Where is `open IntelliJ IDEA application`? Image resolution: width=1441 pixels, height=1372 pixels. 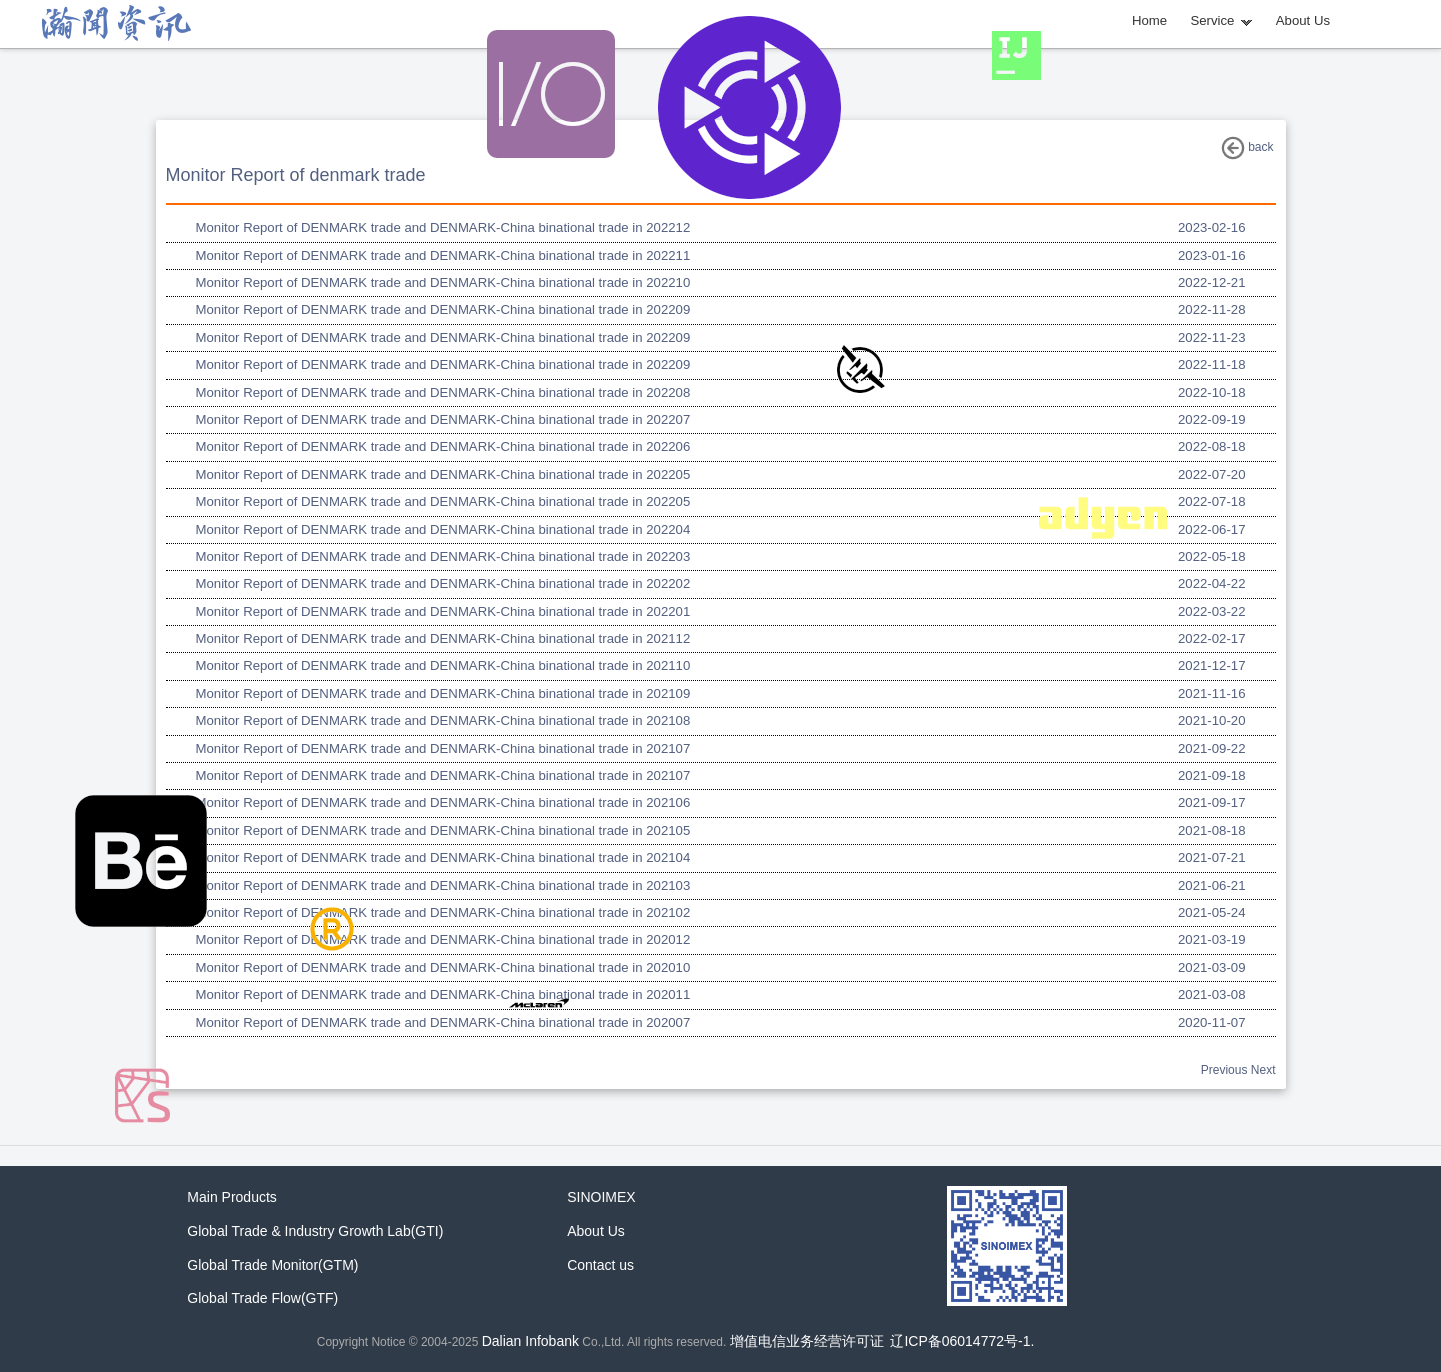 open IntelliJ IDEA application is located at coordinates (1016, 55).